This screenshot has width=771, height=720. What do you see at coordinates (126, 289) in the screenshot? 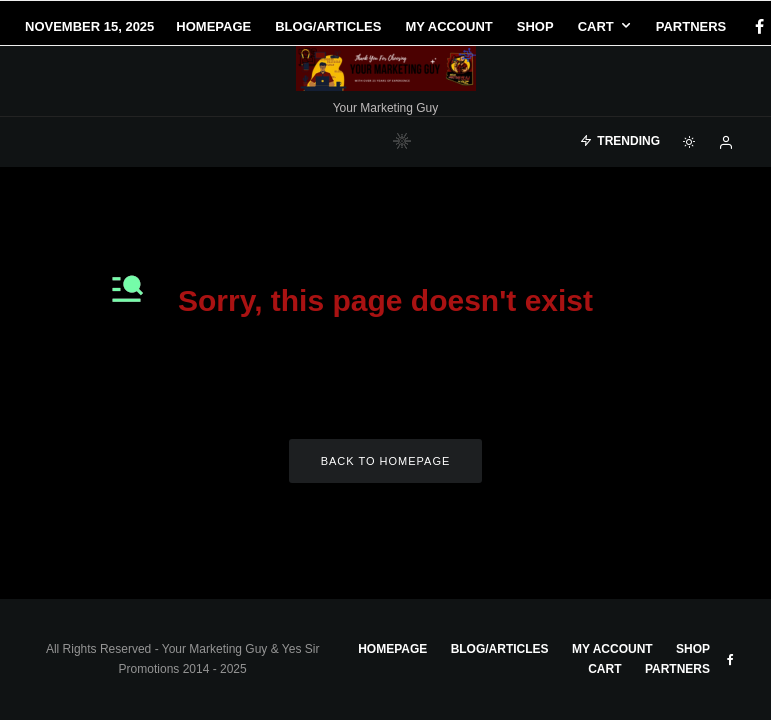
I see `search within menu options` at bounding box center [126, 289].